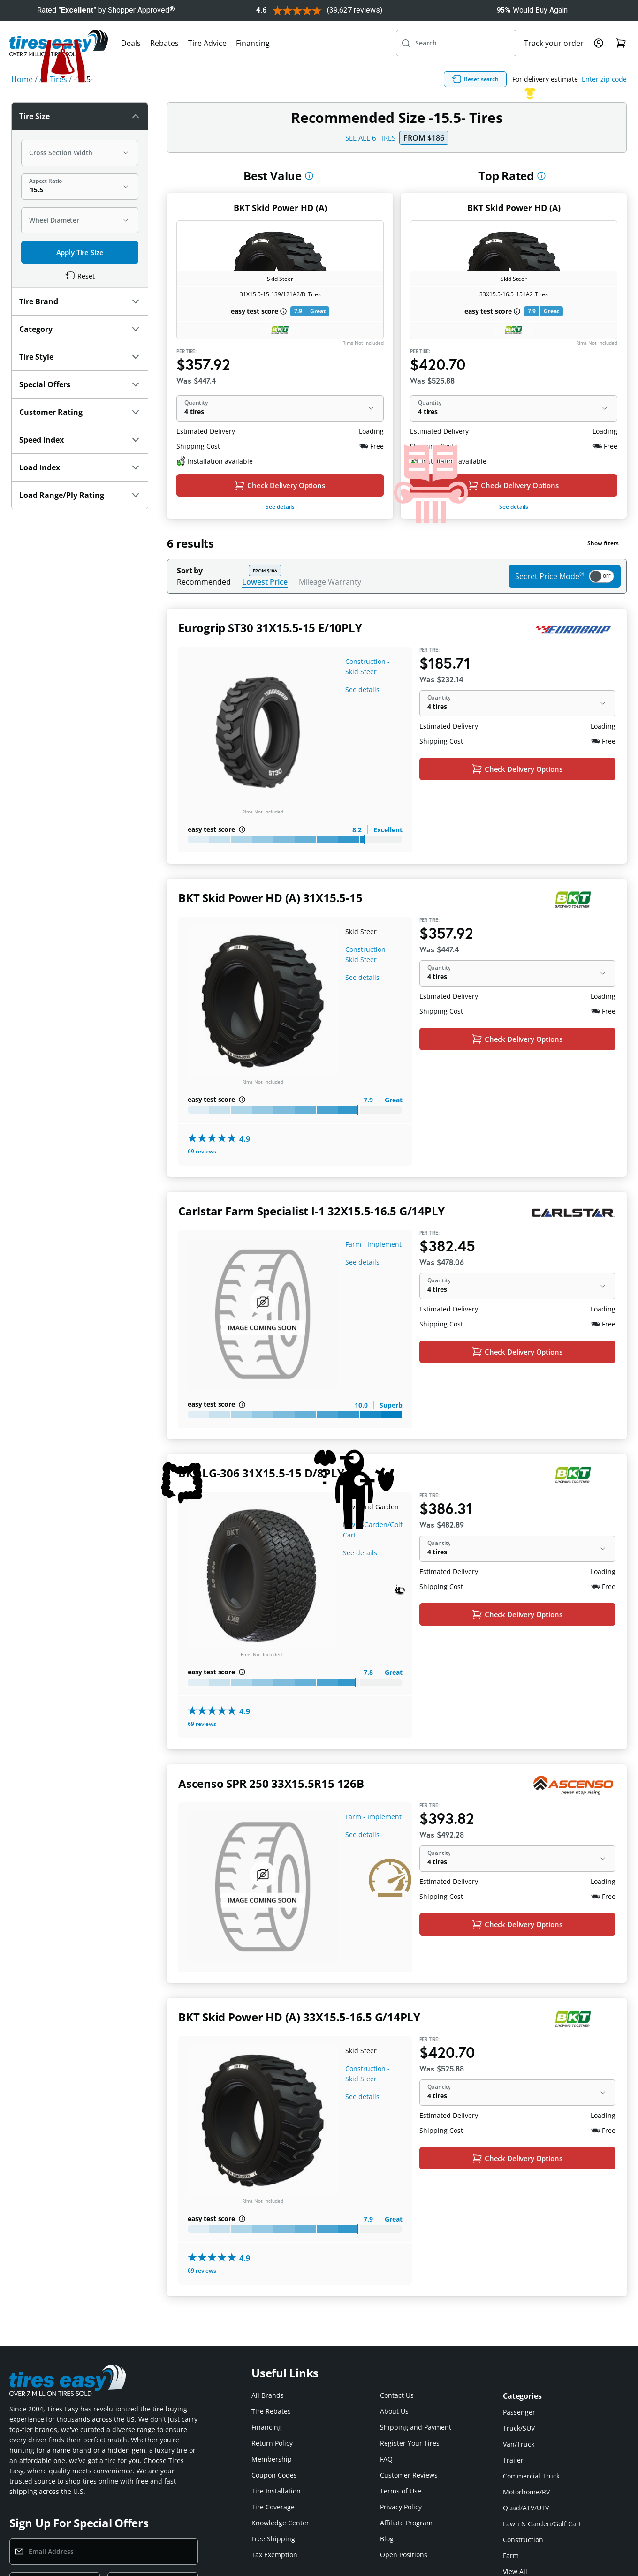  What do you see at coordinates (390, 1877) in the screenshot?
I see `view speed or performance metrics` at bounding box center [390, 1877].